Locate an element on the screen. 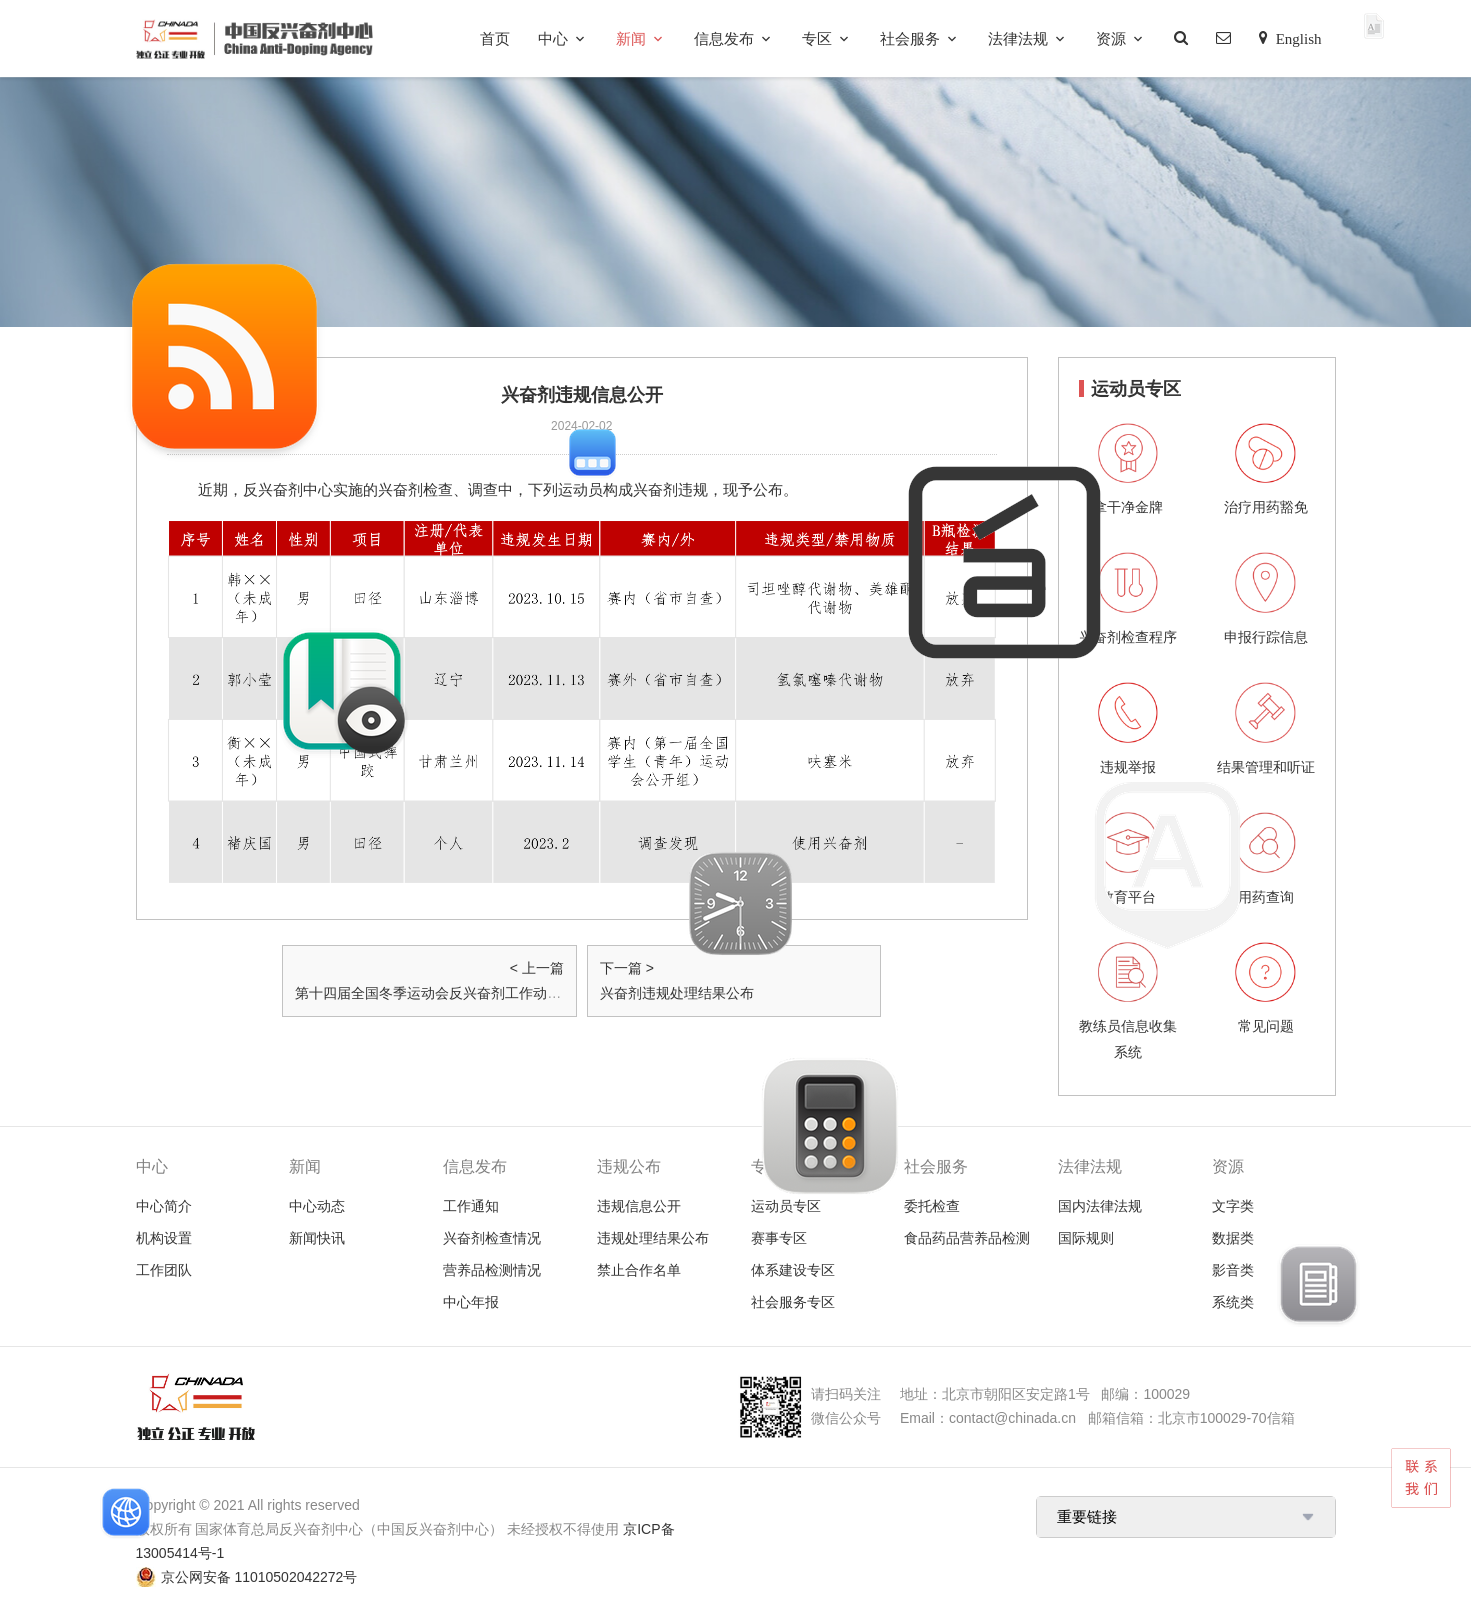 Image resolution: width=1471 pixels, height=1617 pixels. open network settings and preferences is located at coordinates (126, 1513).